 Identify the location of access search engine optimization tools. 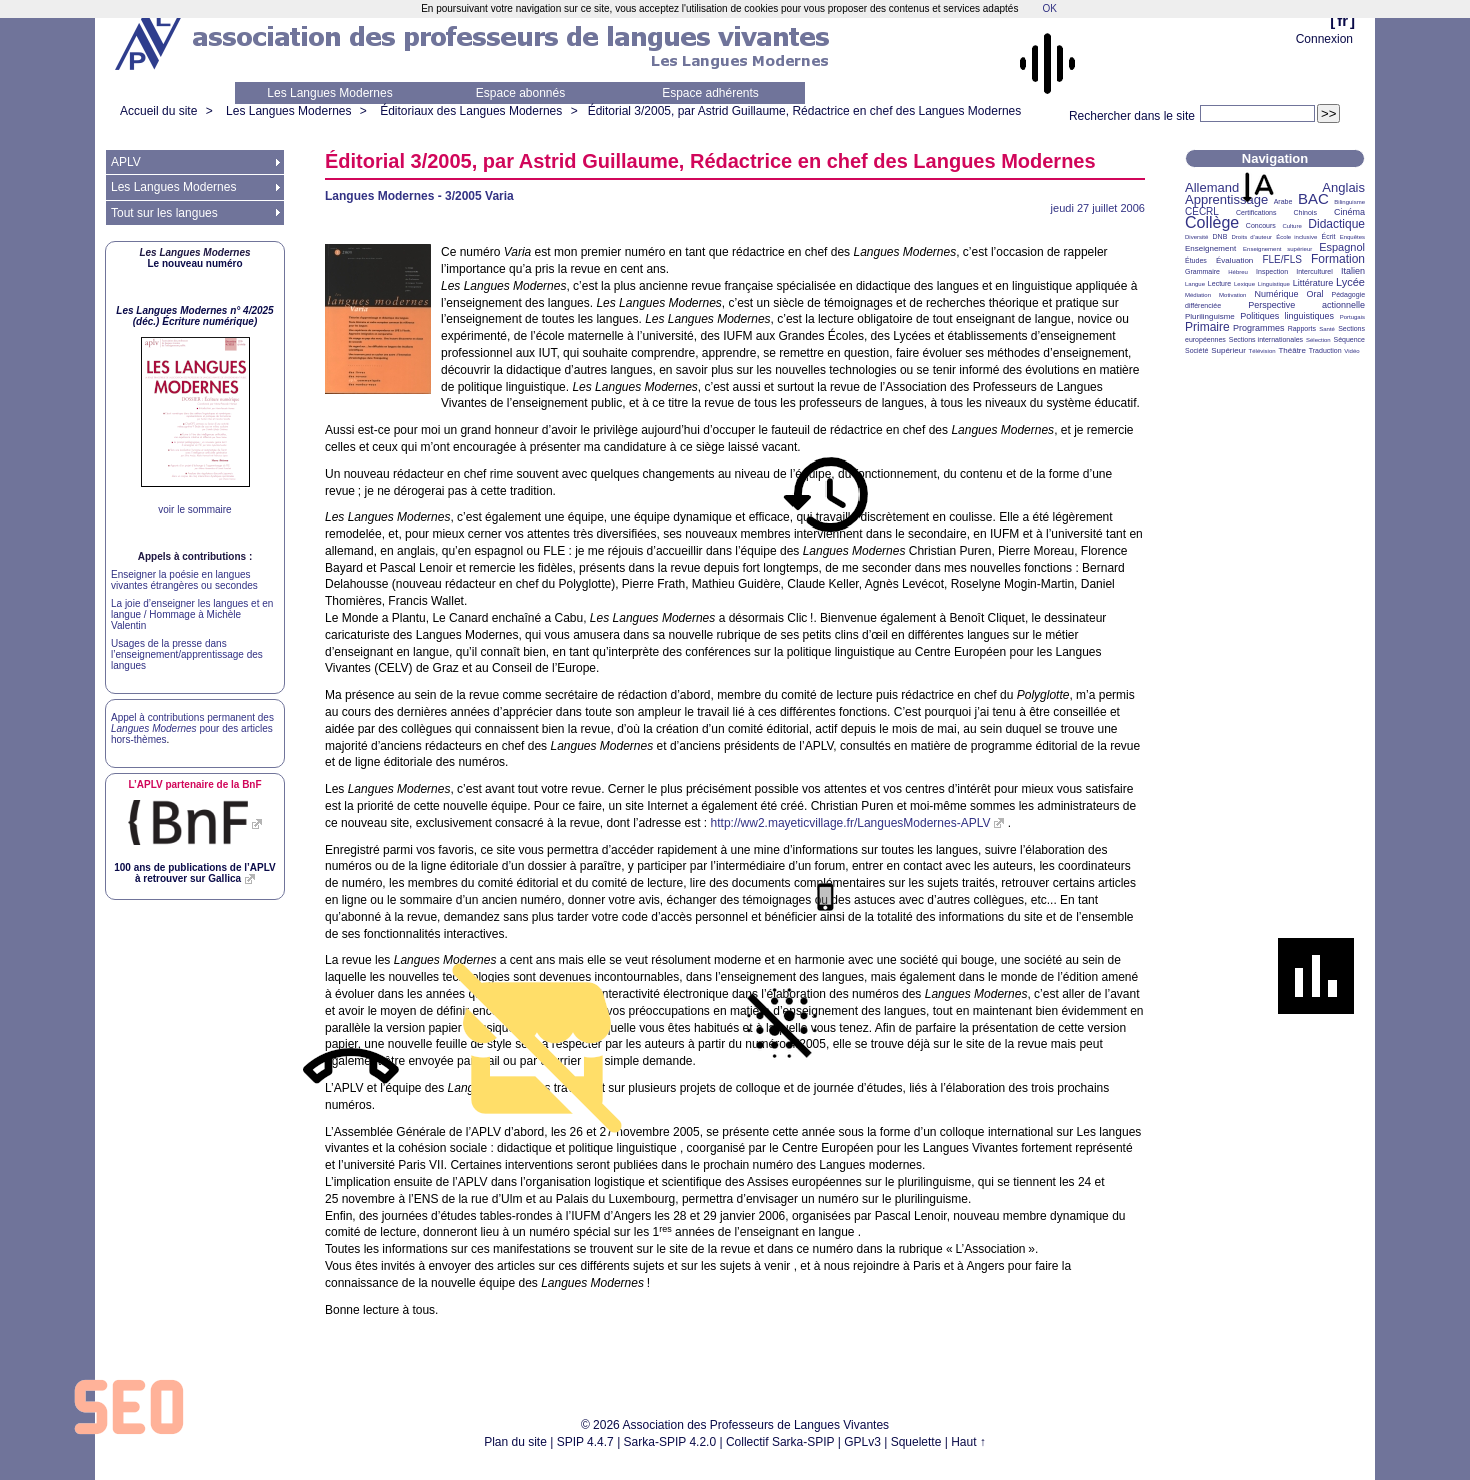
(129, 1407).